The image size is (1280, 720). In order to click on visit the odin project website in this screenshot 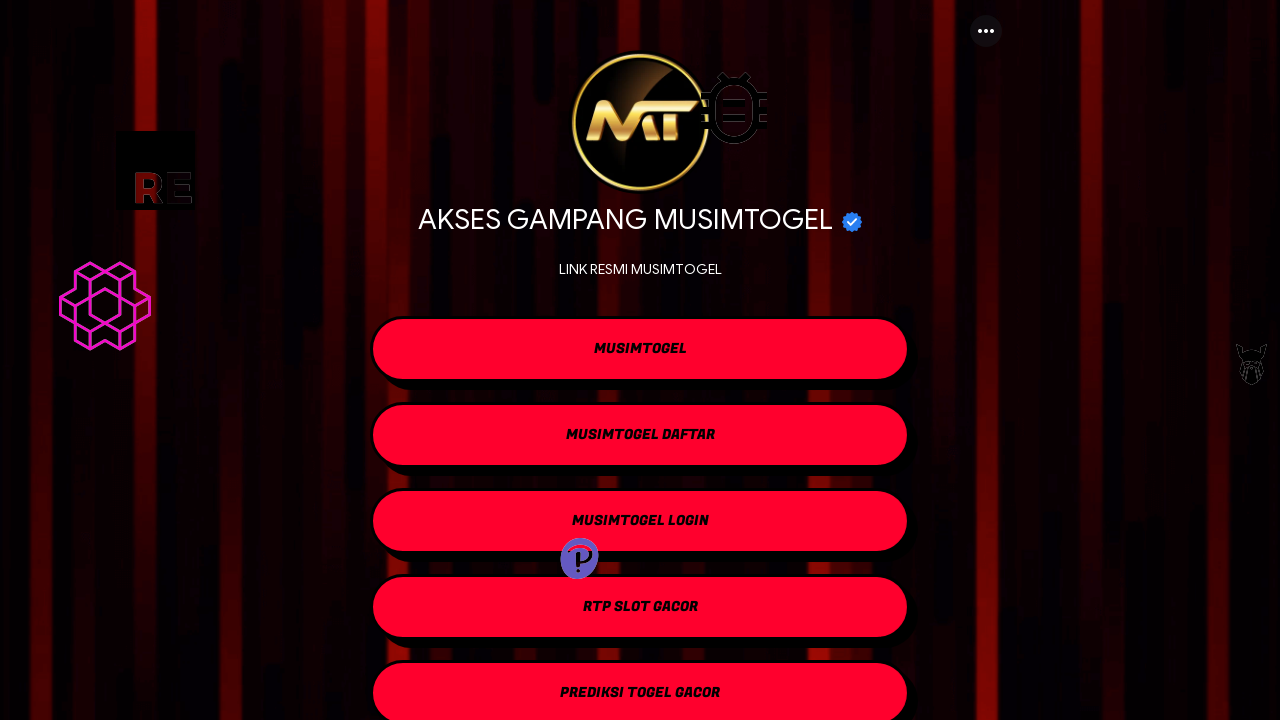, I will do `click(1251, 364)`.